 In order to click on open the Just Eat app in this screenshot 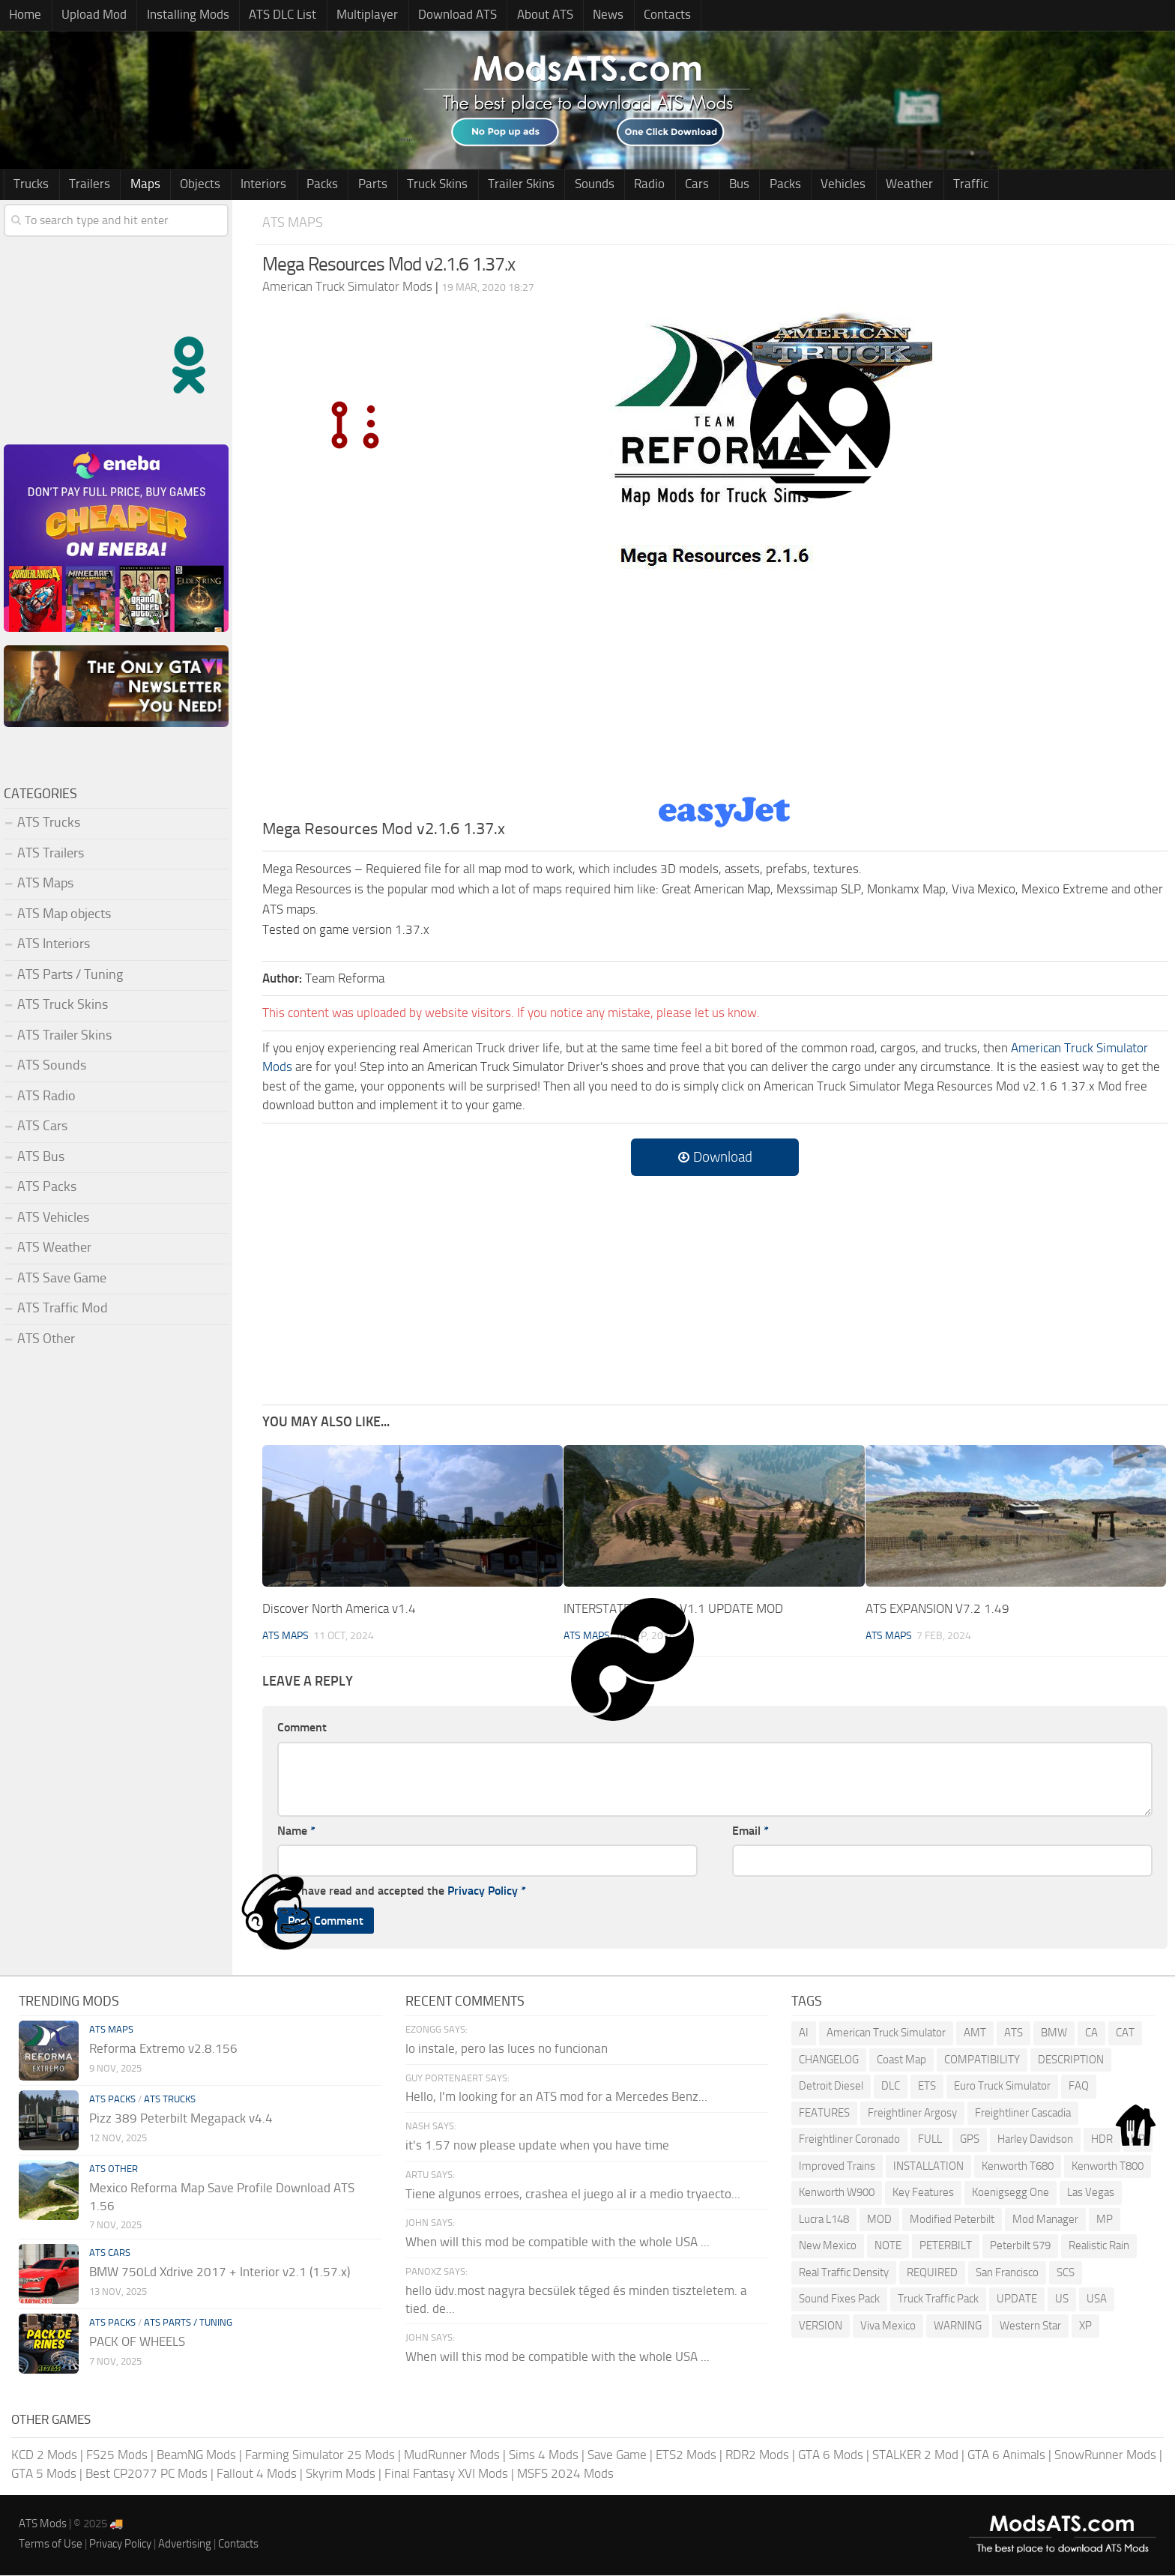, I will do `click(1135, 2125)`.